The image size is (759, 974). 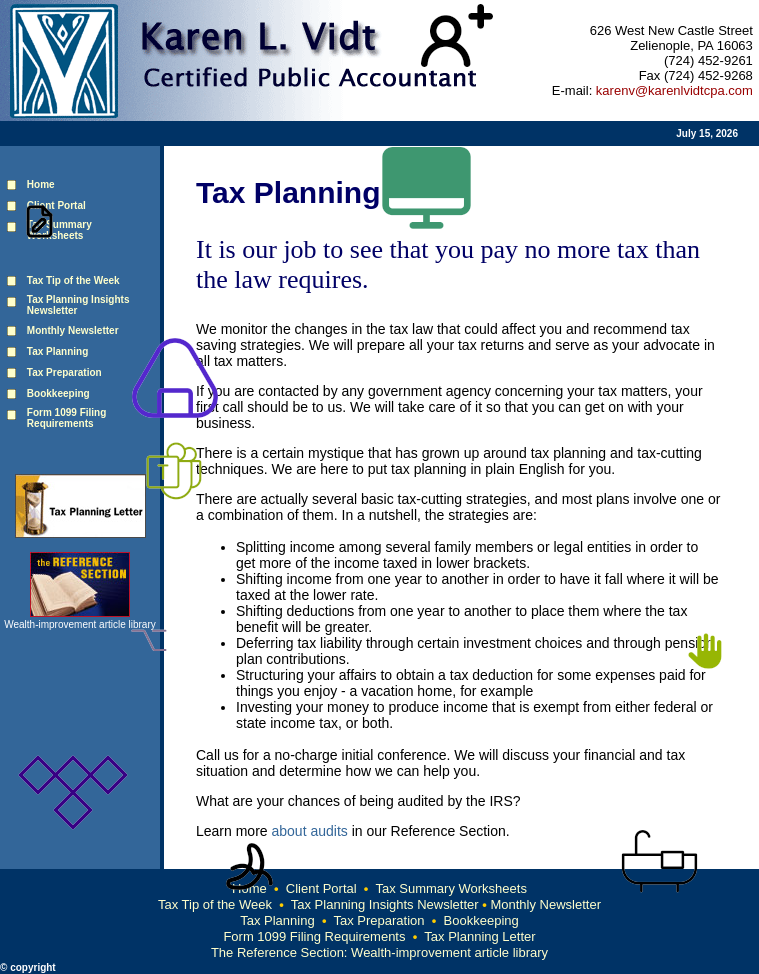 What do you see at coordinates (659, 862) in the screenshot?
I see `view bathroom amenities` at bounding box center [659, 862].